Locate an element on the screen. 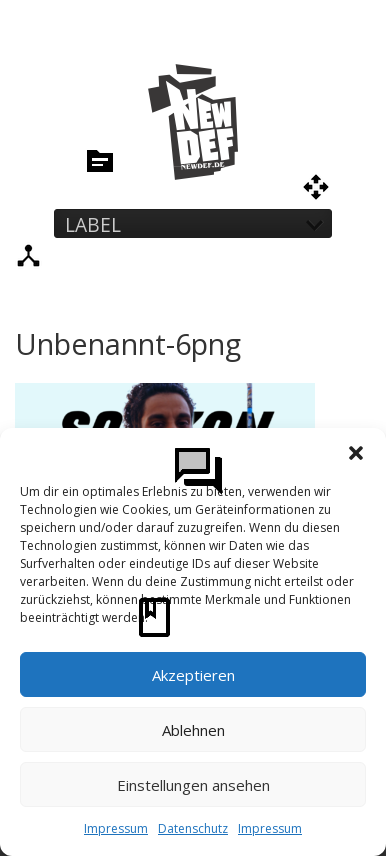  open forum or group discussion is located at coordinates (198, 471).